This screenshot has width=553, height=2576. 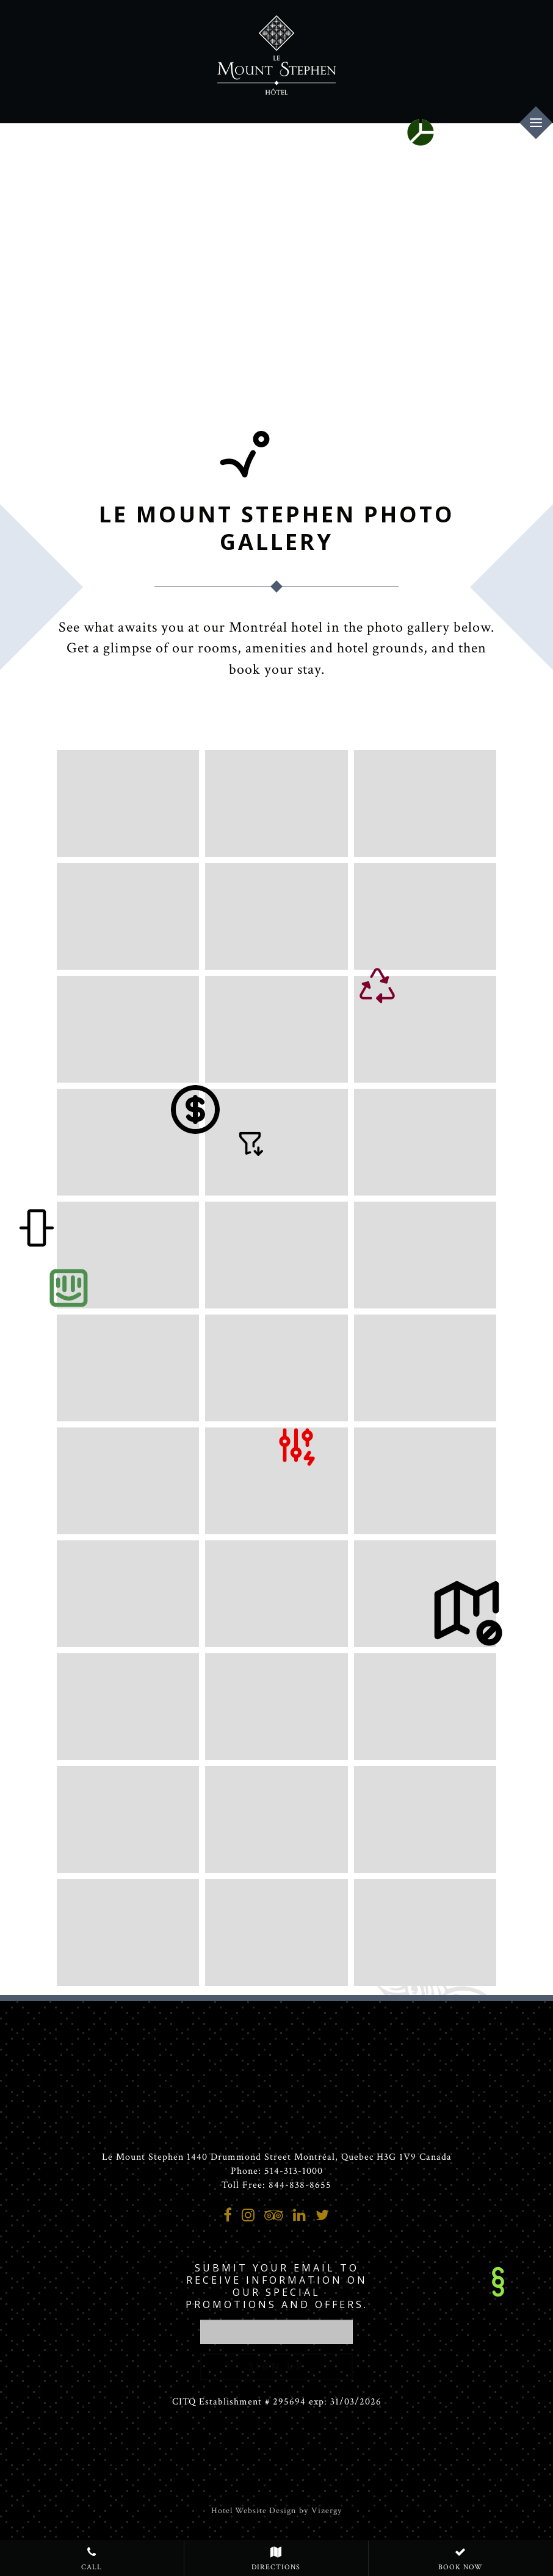 What do you see at coordinates (498, 2282) in the screenshot?
I see `indicates a legal or terms section` at bounding box center [498, 2282].